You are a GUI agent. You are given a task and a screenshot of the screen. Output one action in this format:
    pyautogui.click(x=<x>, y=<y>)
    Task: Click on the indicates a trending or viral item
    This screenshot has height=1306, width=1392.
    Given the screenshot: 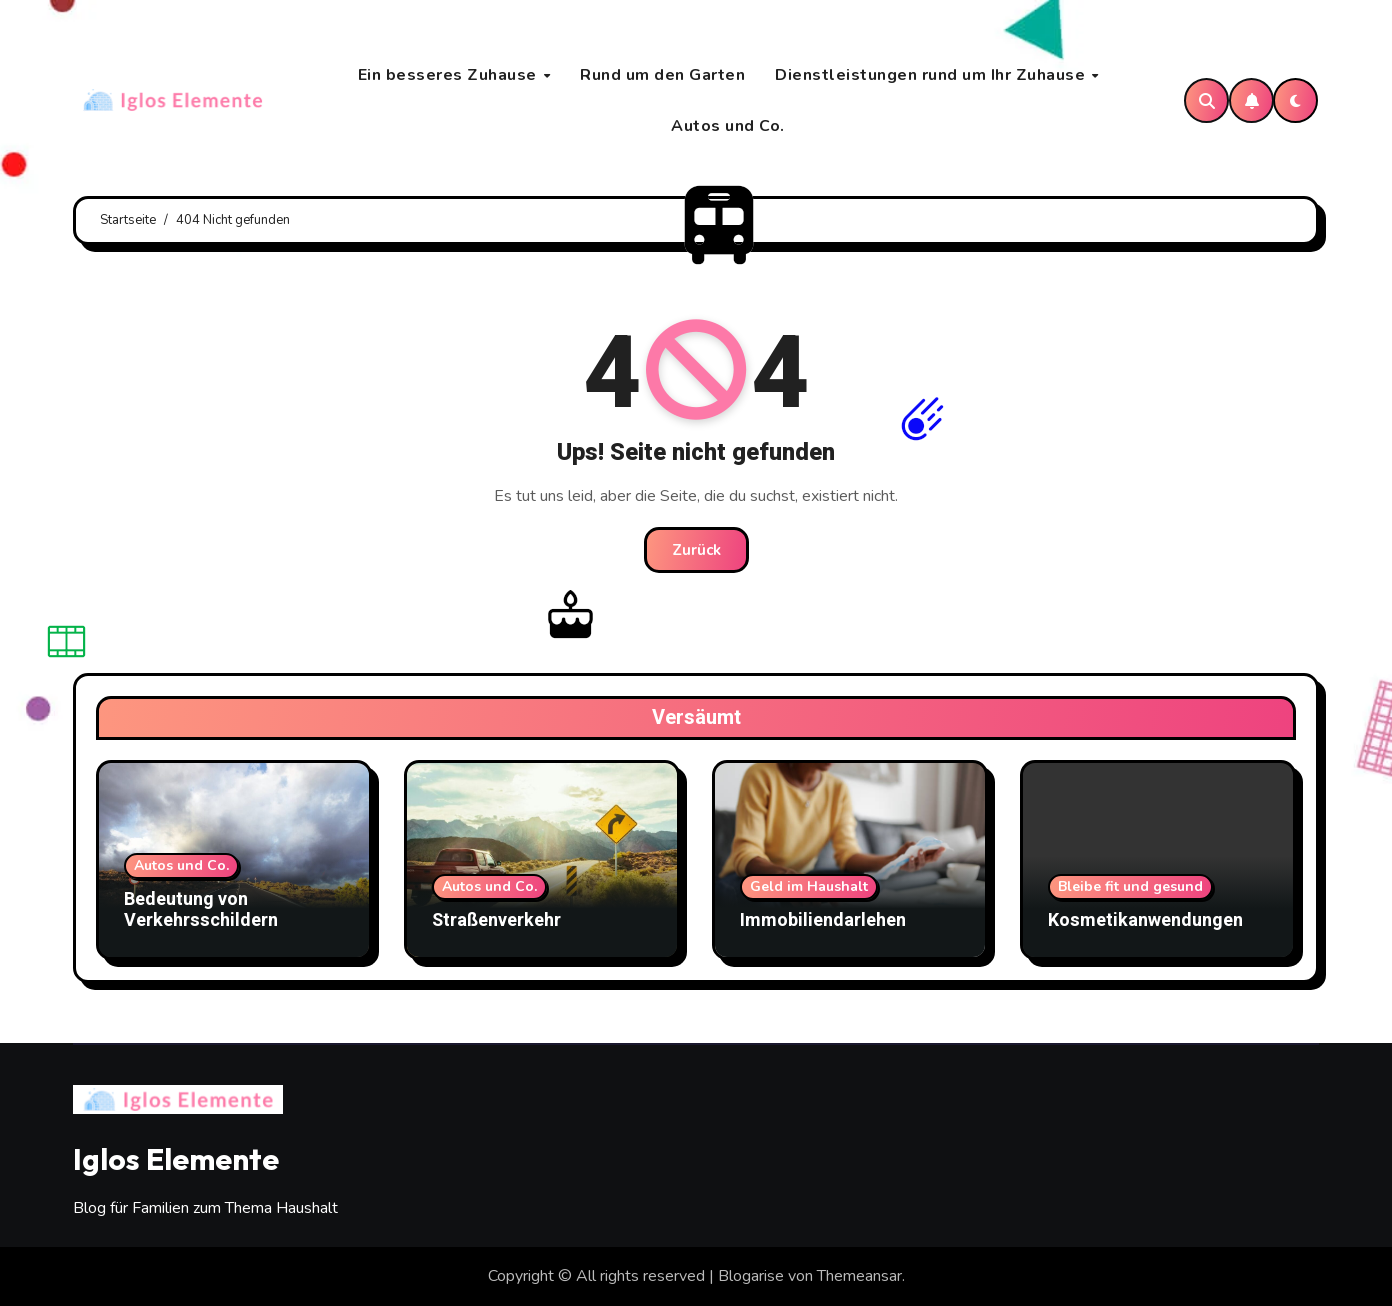 What is the action you would take?
    pyautogui.click(x=922, y=419)
    